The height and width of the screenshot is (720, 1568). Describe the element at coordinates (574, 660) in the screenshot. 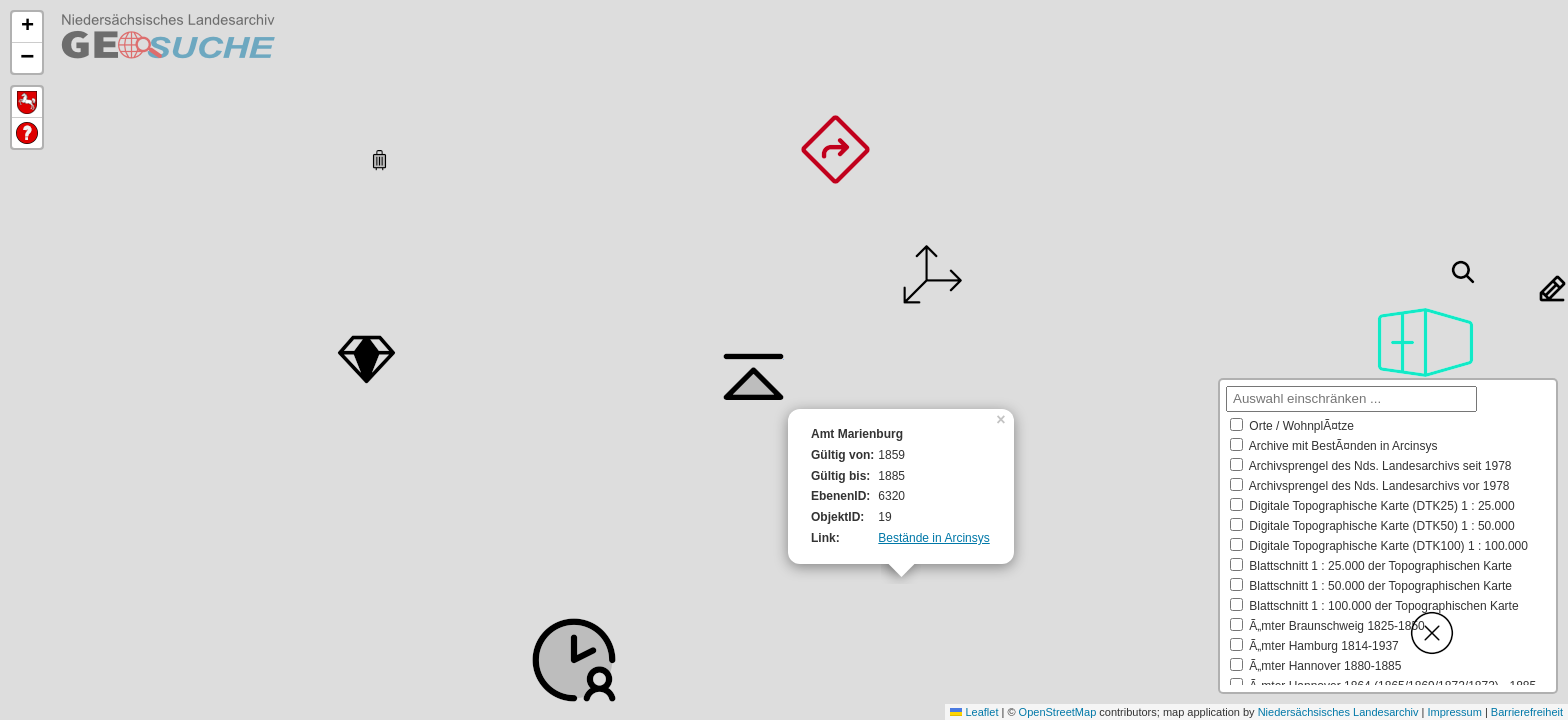

I see `view user activity history` at that location.